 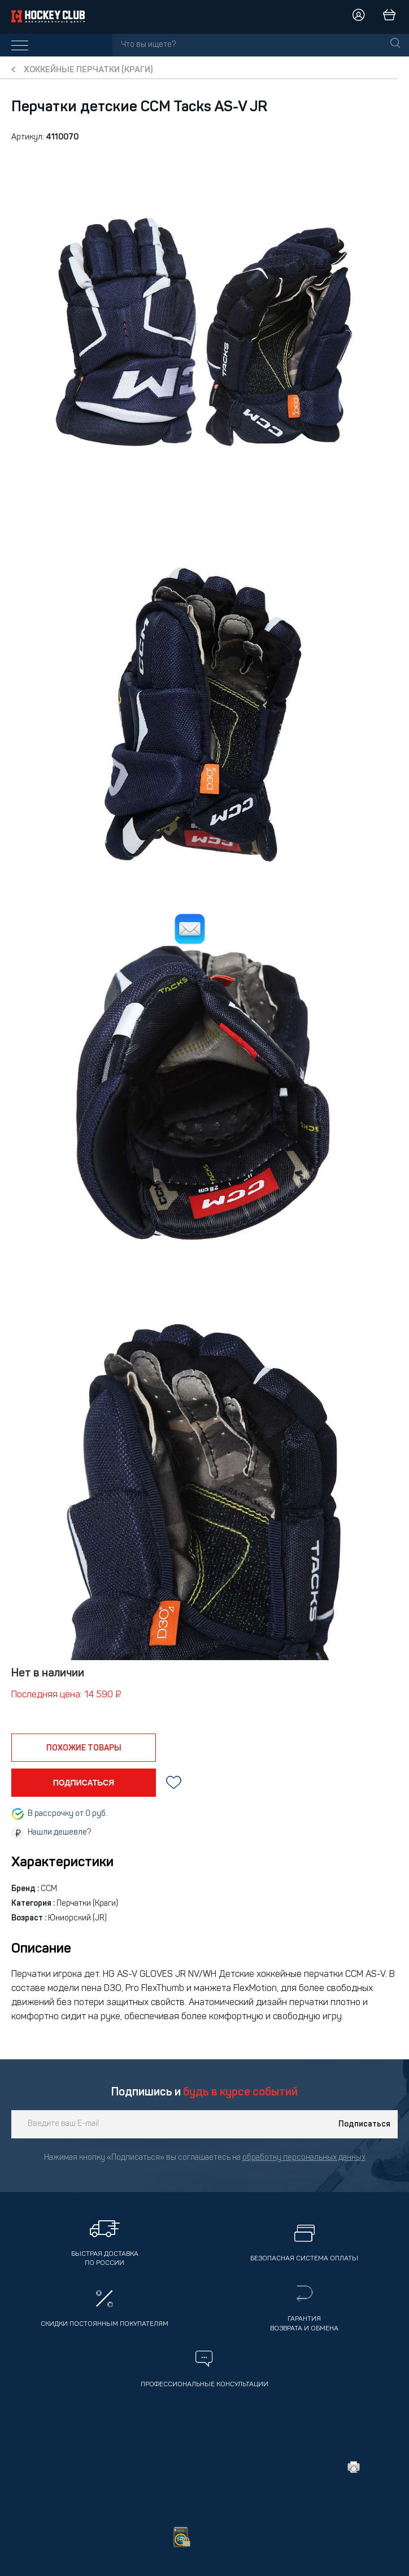 What do you see at coordinates (354, 2467) in the screenshot?
I see `preview document before printing` at bounding box center [354, 2467].